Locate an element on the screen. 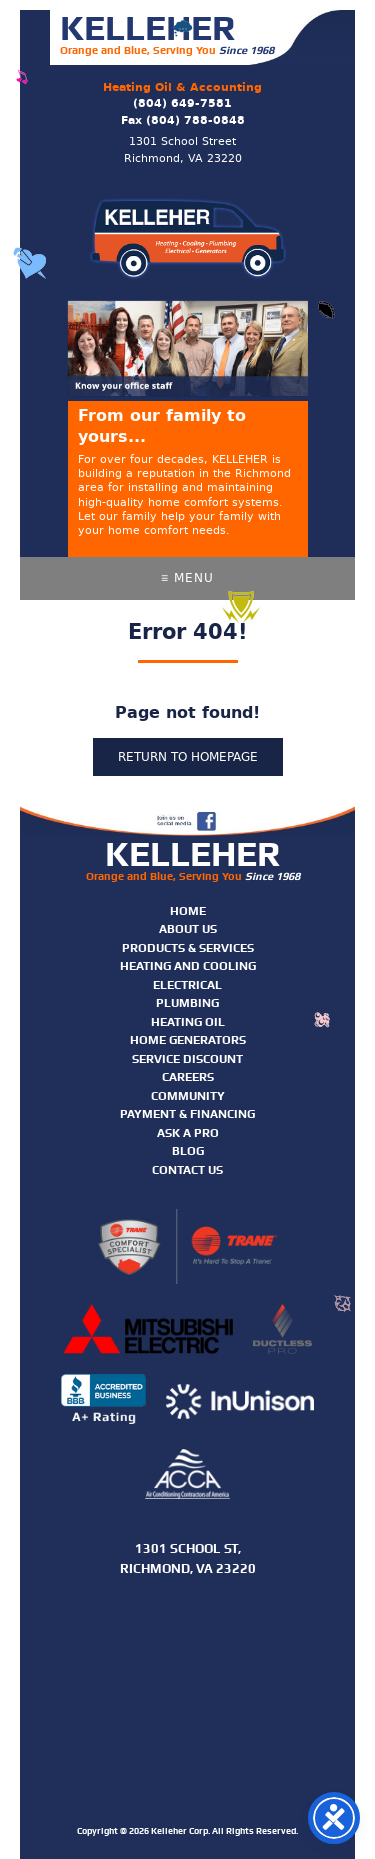  indicates a broken heart or heartbreak status is located at coordinates (30, 263).